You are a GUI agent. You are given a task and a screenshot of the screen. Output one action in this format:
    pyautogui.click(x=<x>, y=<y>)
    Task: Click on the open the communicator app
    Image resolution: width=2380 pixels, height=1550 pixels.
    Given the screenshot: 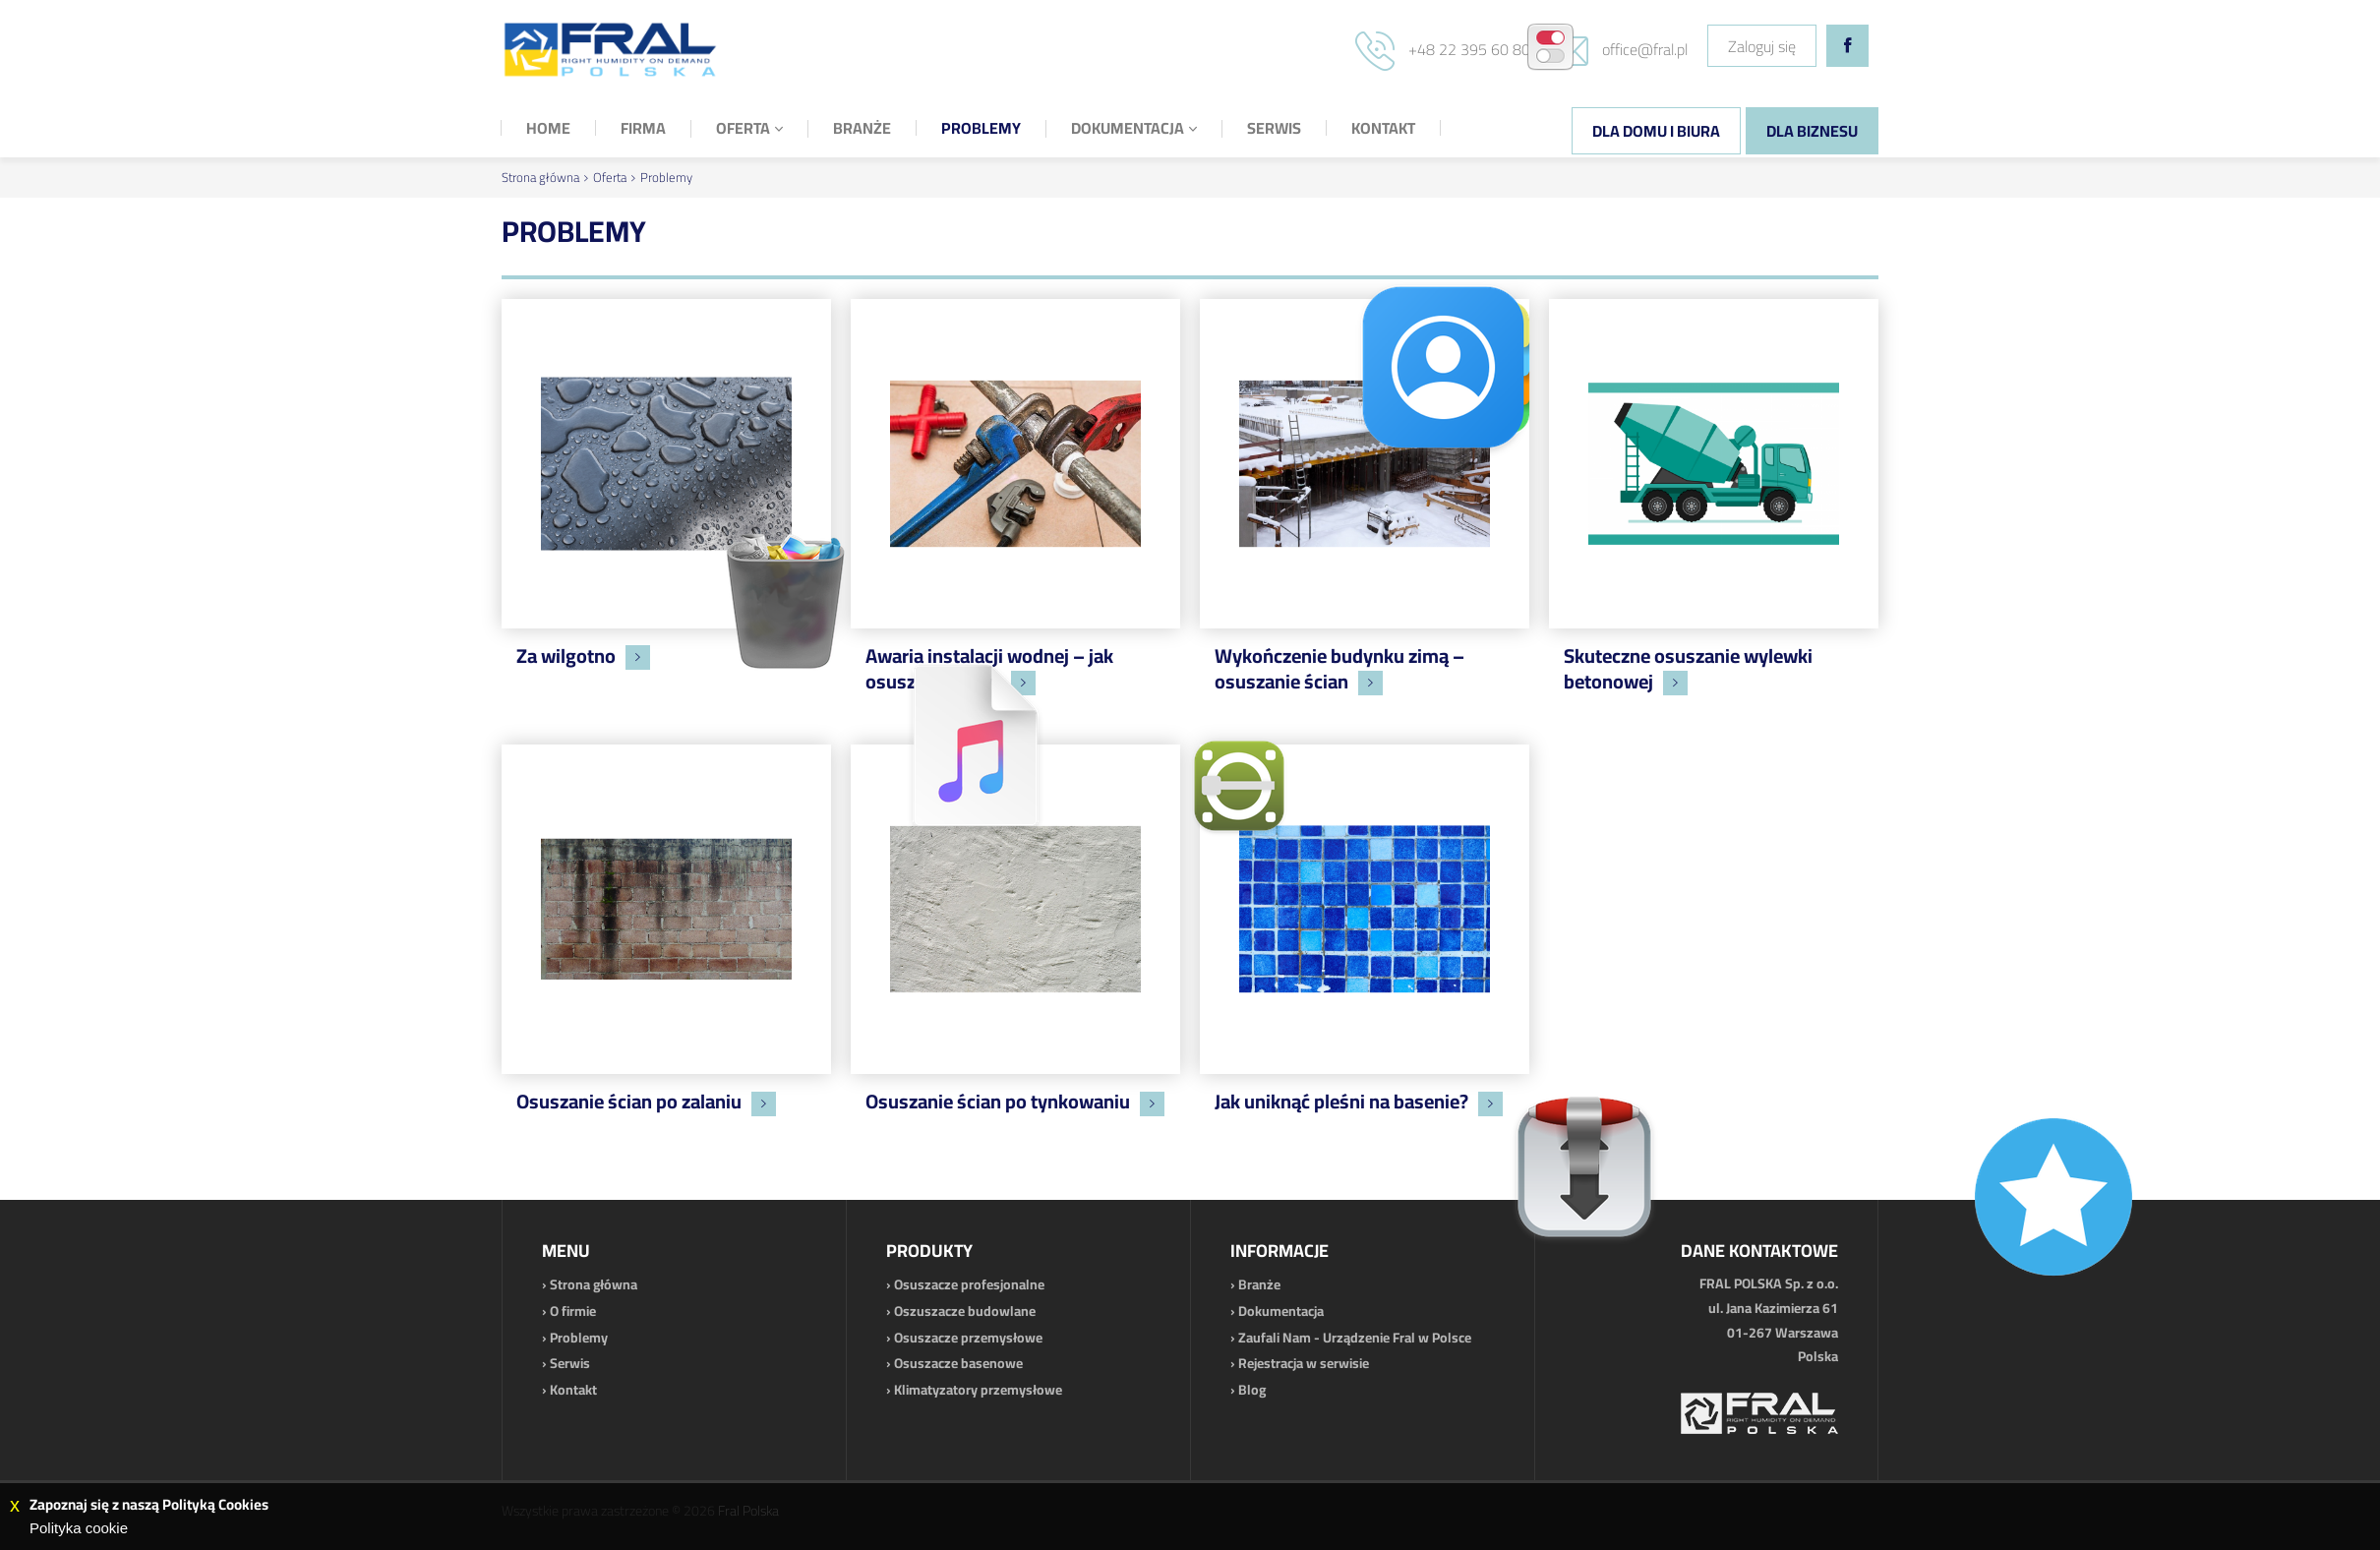 What is the action you would take?
    pyautogui.click(x=1443, y=367)
    